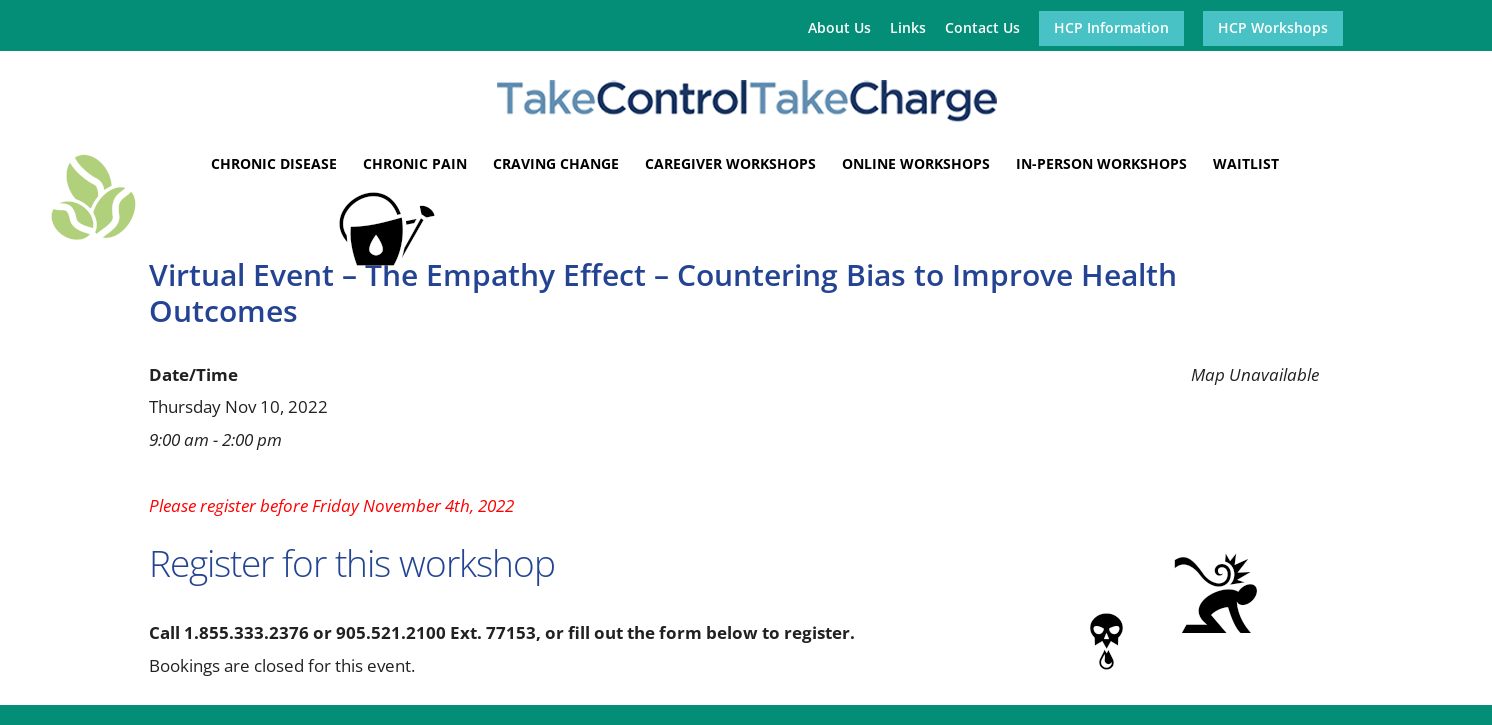 Image resolution: width=1492 pixels, height=725 pixels. I want to click on coffee or café-related feature, so click(93, 196).